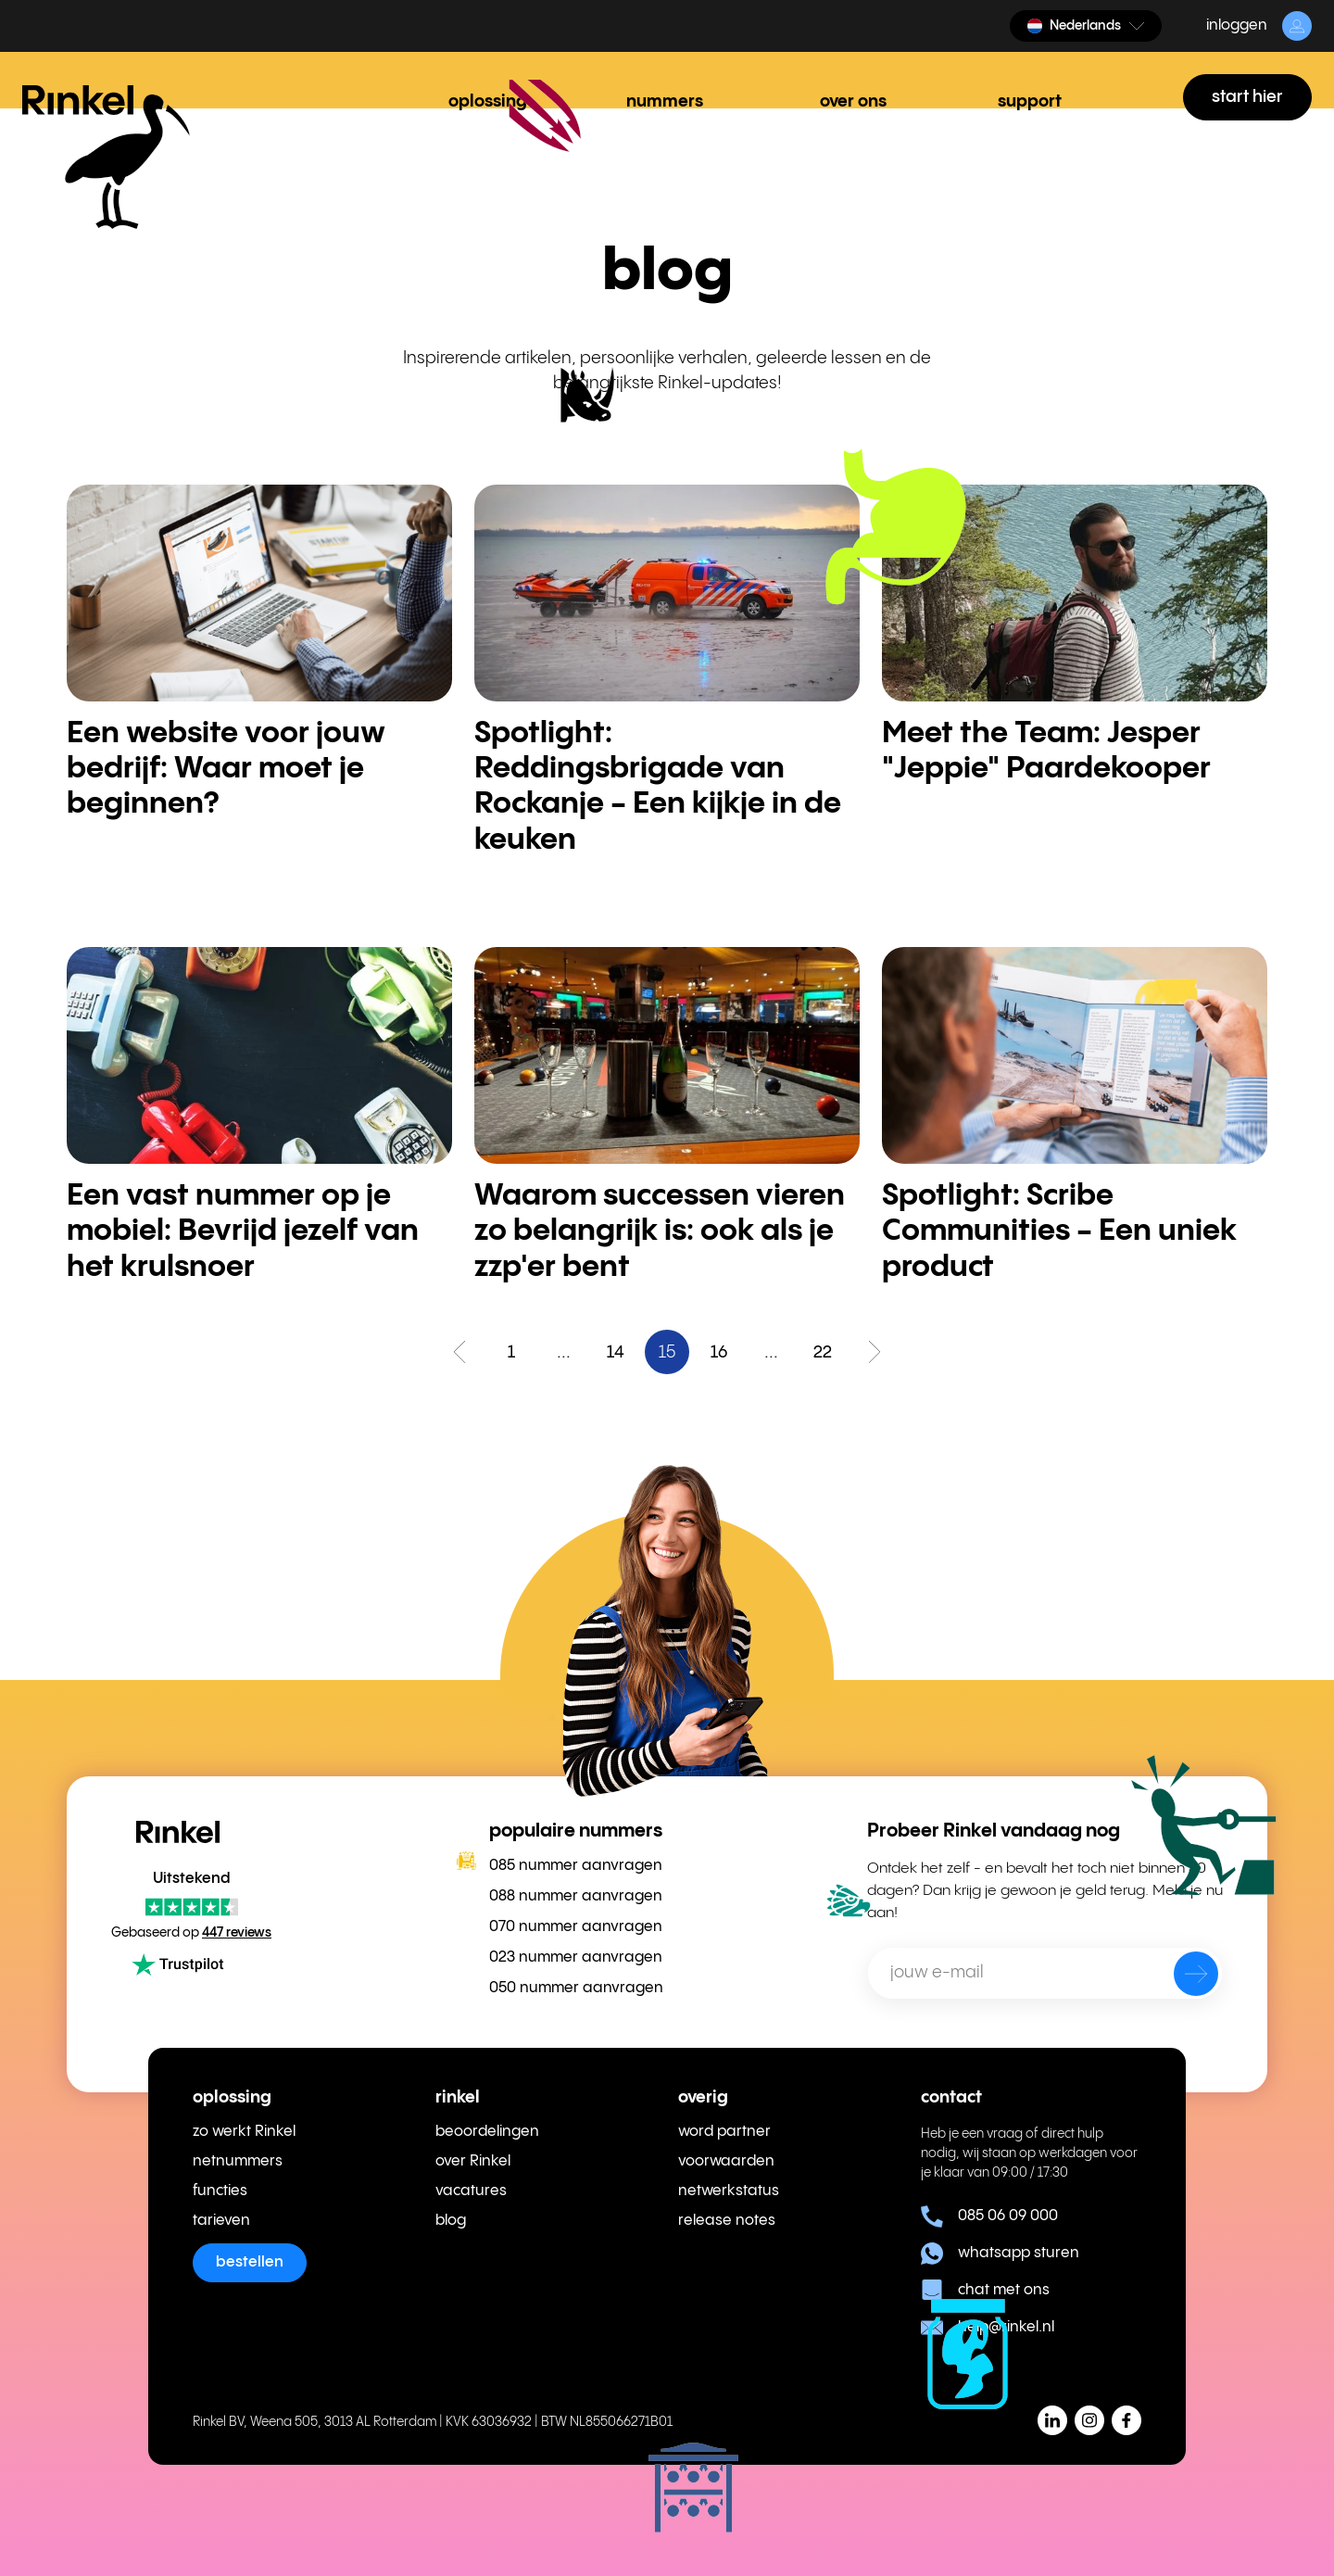  Describe the element at coordinates (544, 115) in the screenshot. I see `fishing equipment or tackle inventory` at that location.